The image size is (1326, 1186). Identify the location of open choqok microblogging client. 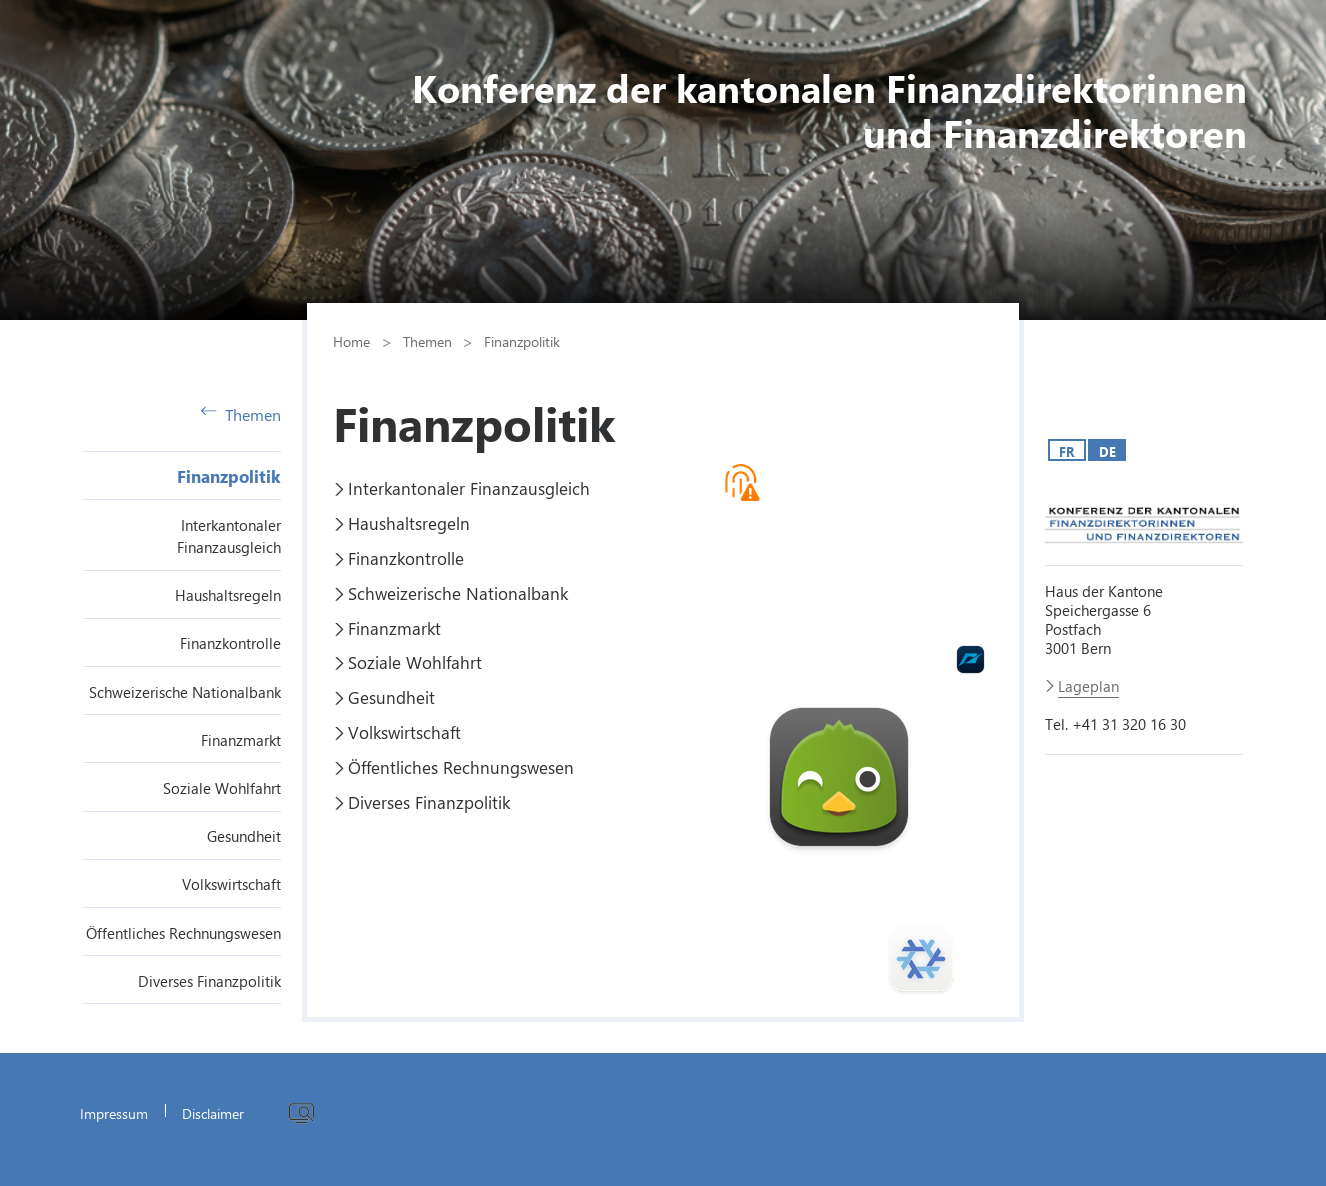
(839, 777).